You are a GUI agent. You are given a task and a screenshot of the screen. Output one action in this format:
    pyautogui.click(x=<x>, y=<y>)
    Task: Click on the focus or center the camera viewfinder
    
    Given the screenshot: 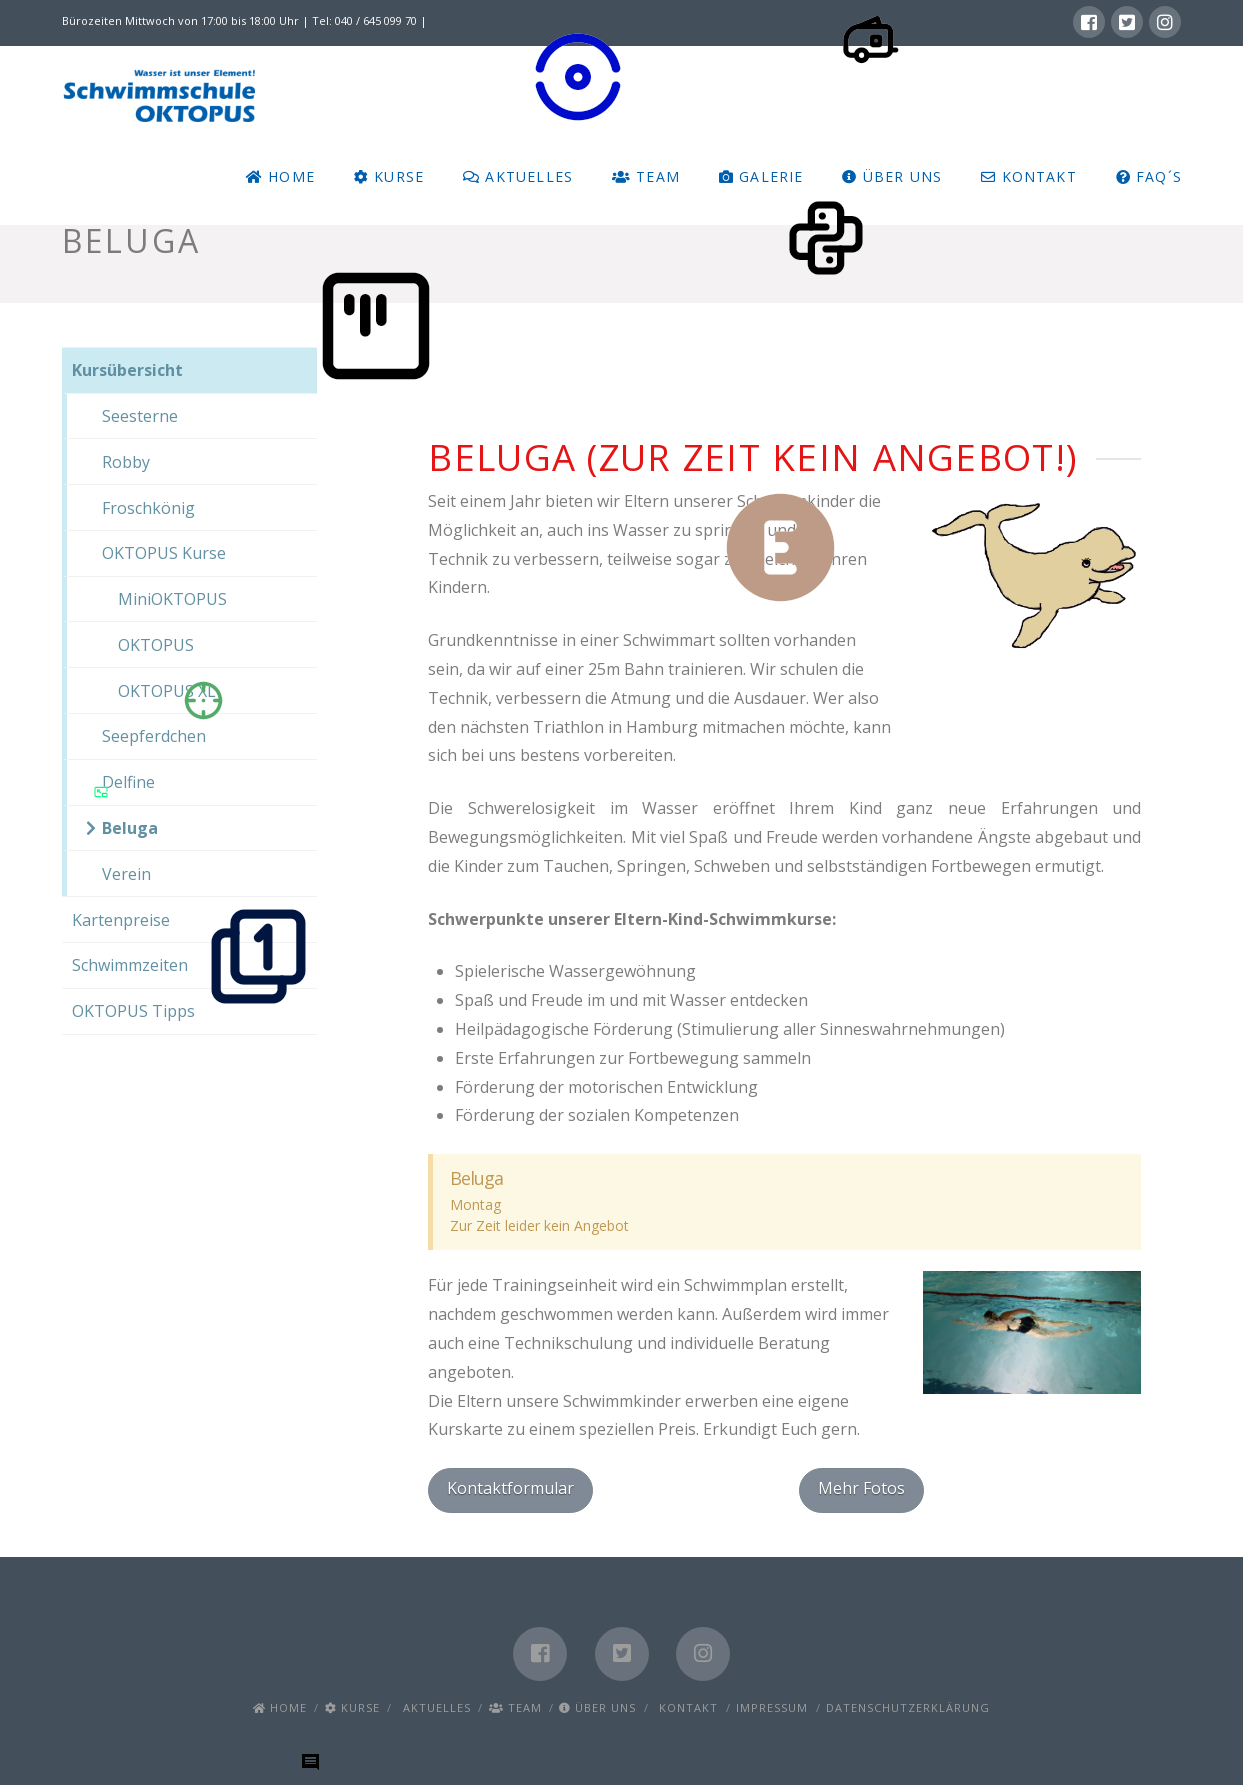 What is the action you would take?
    pyautogui.click(x=203, y=700)
    